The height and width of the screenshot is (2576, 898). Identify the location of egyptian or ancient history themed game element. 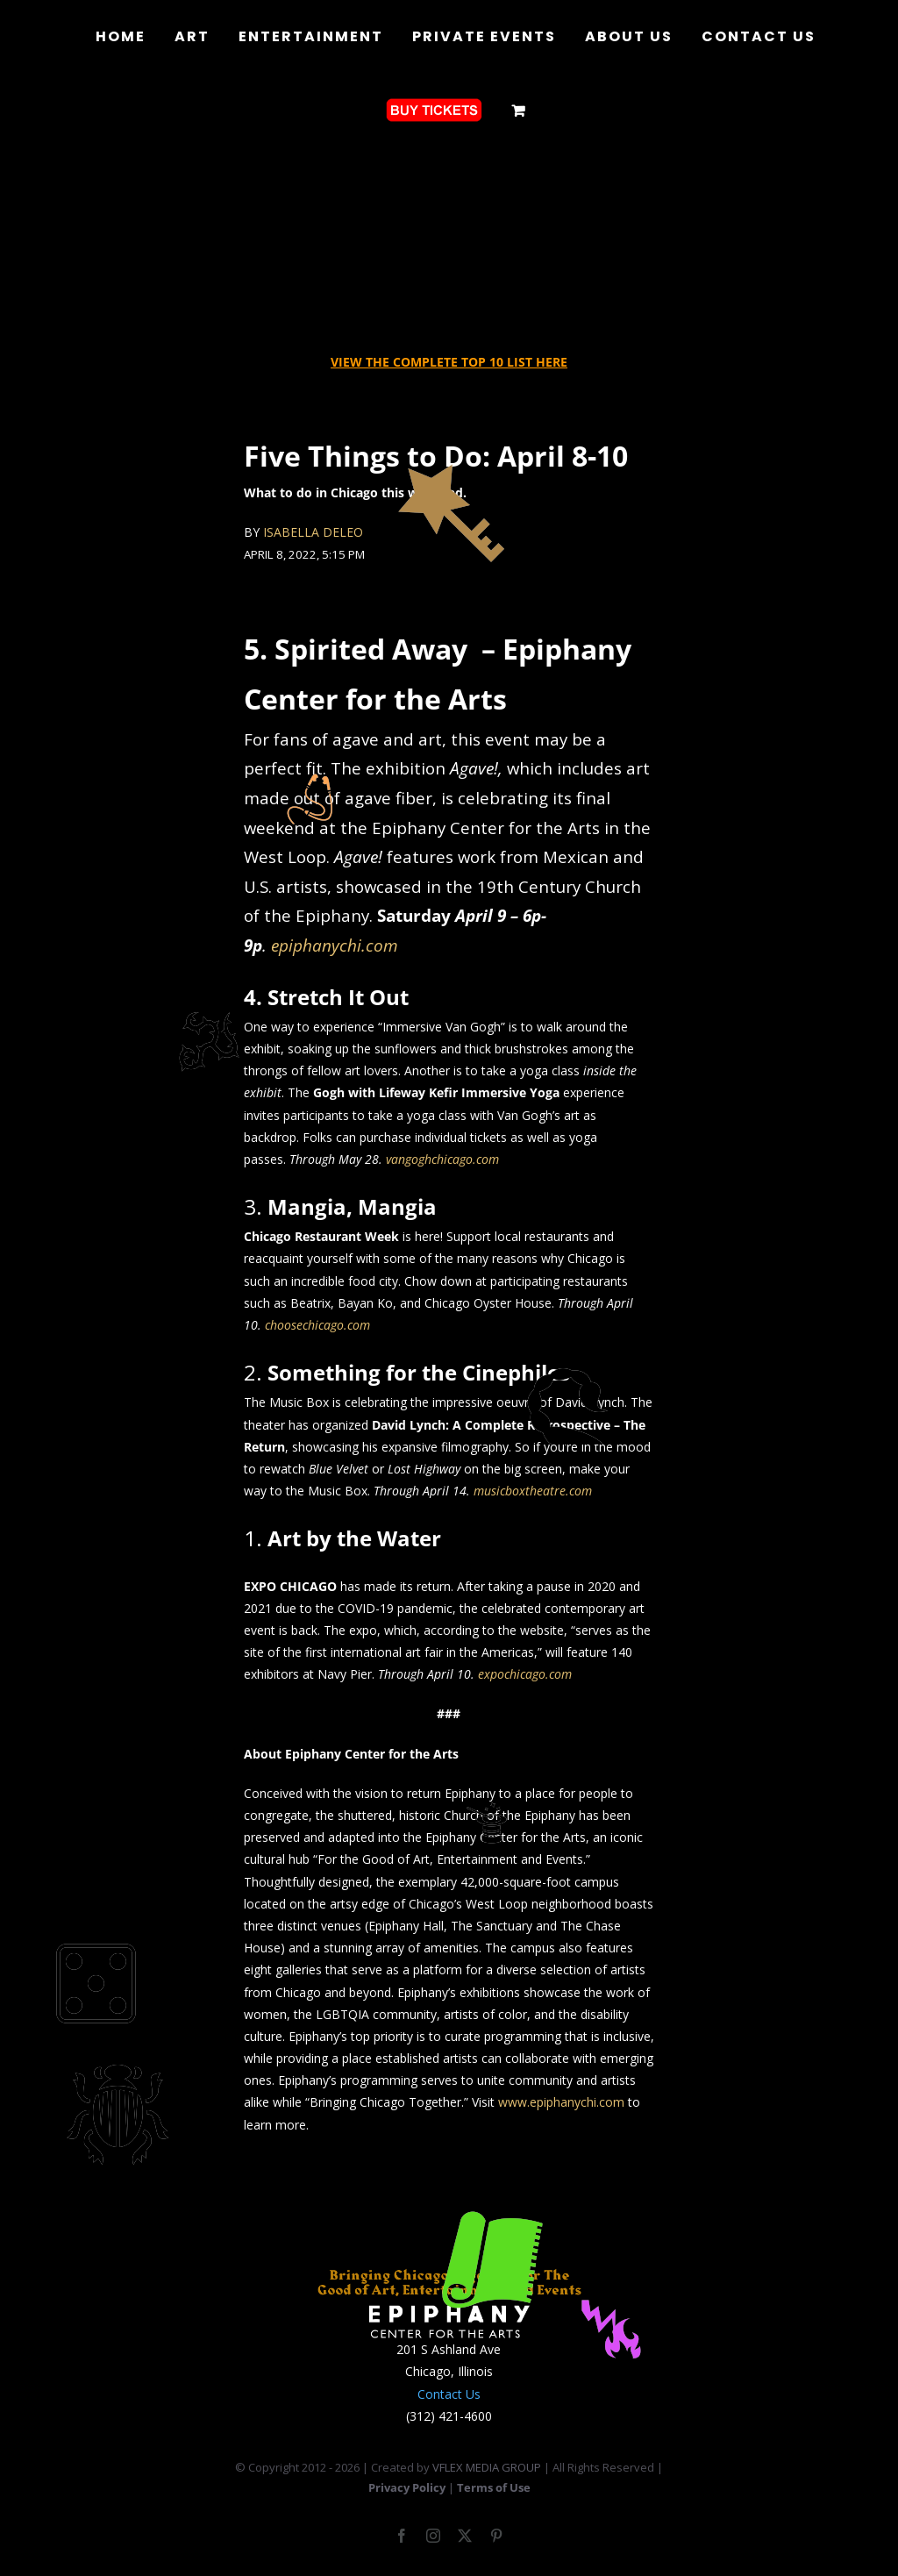
(118, 2115).